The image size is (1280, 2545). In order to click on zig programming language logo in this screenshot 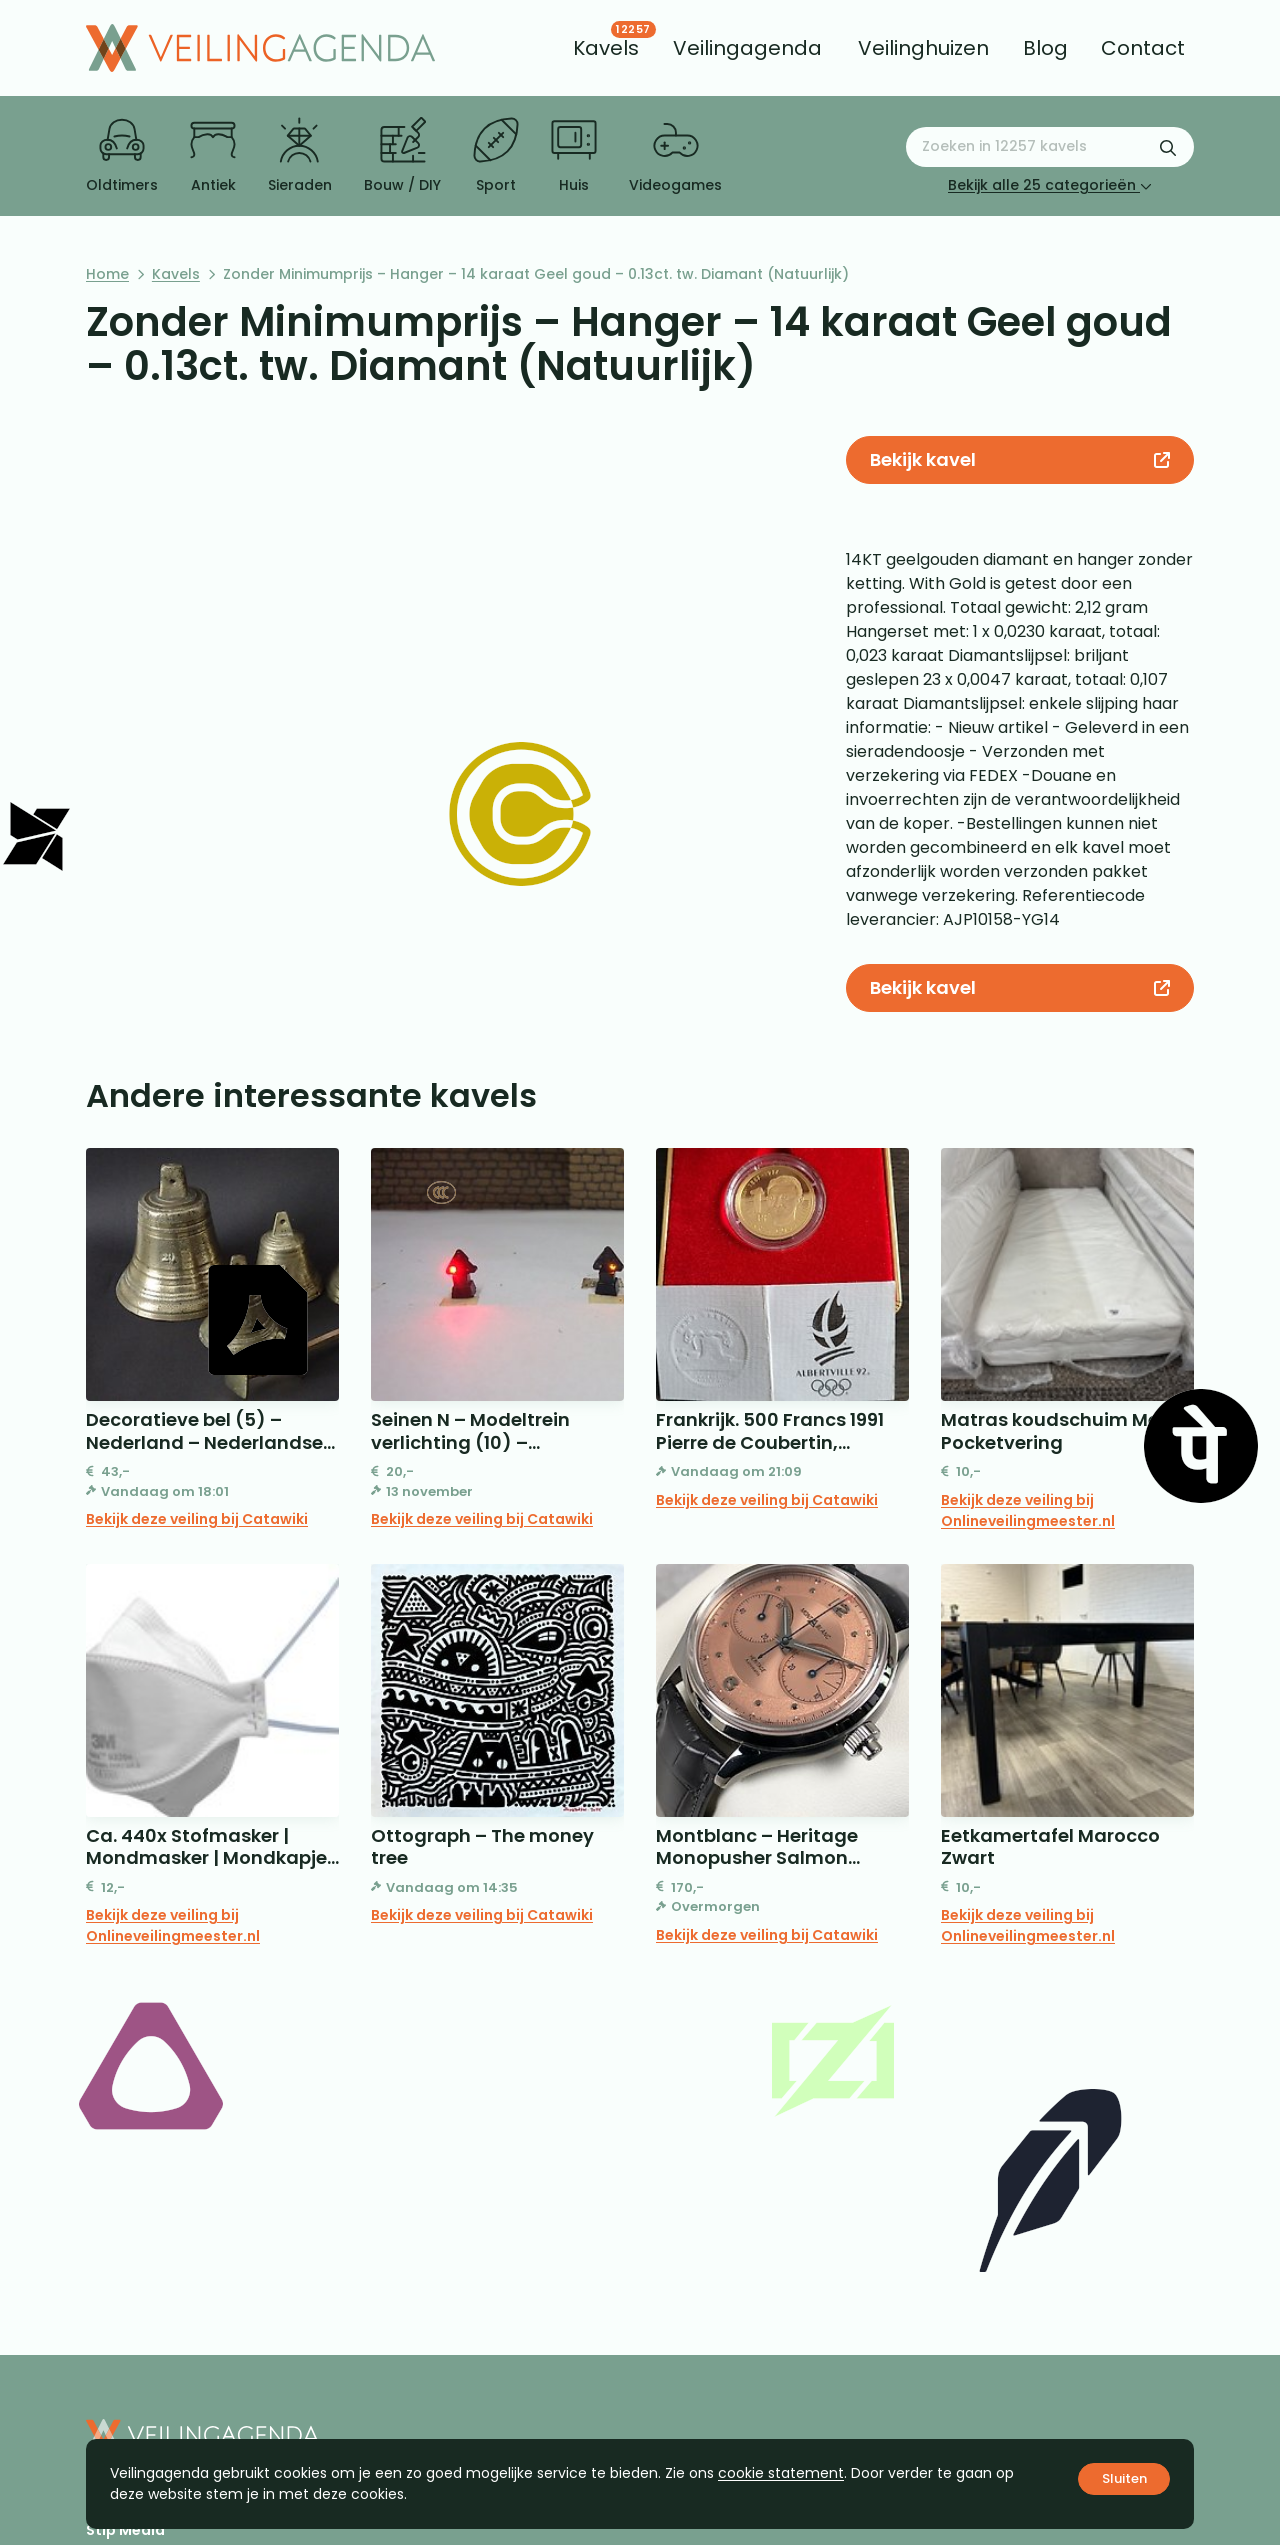, I will do `click(833, 2061)`.